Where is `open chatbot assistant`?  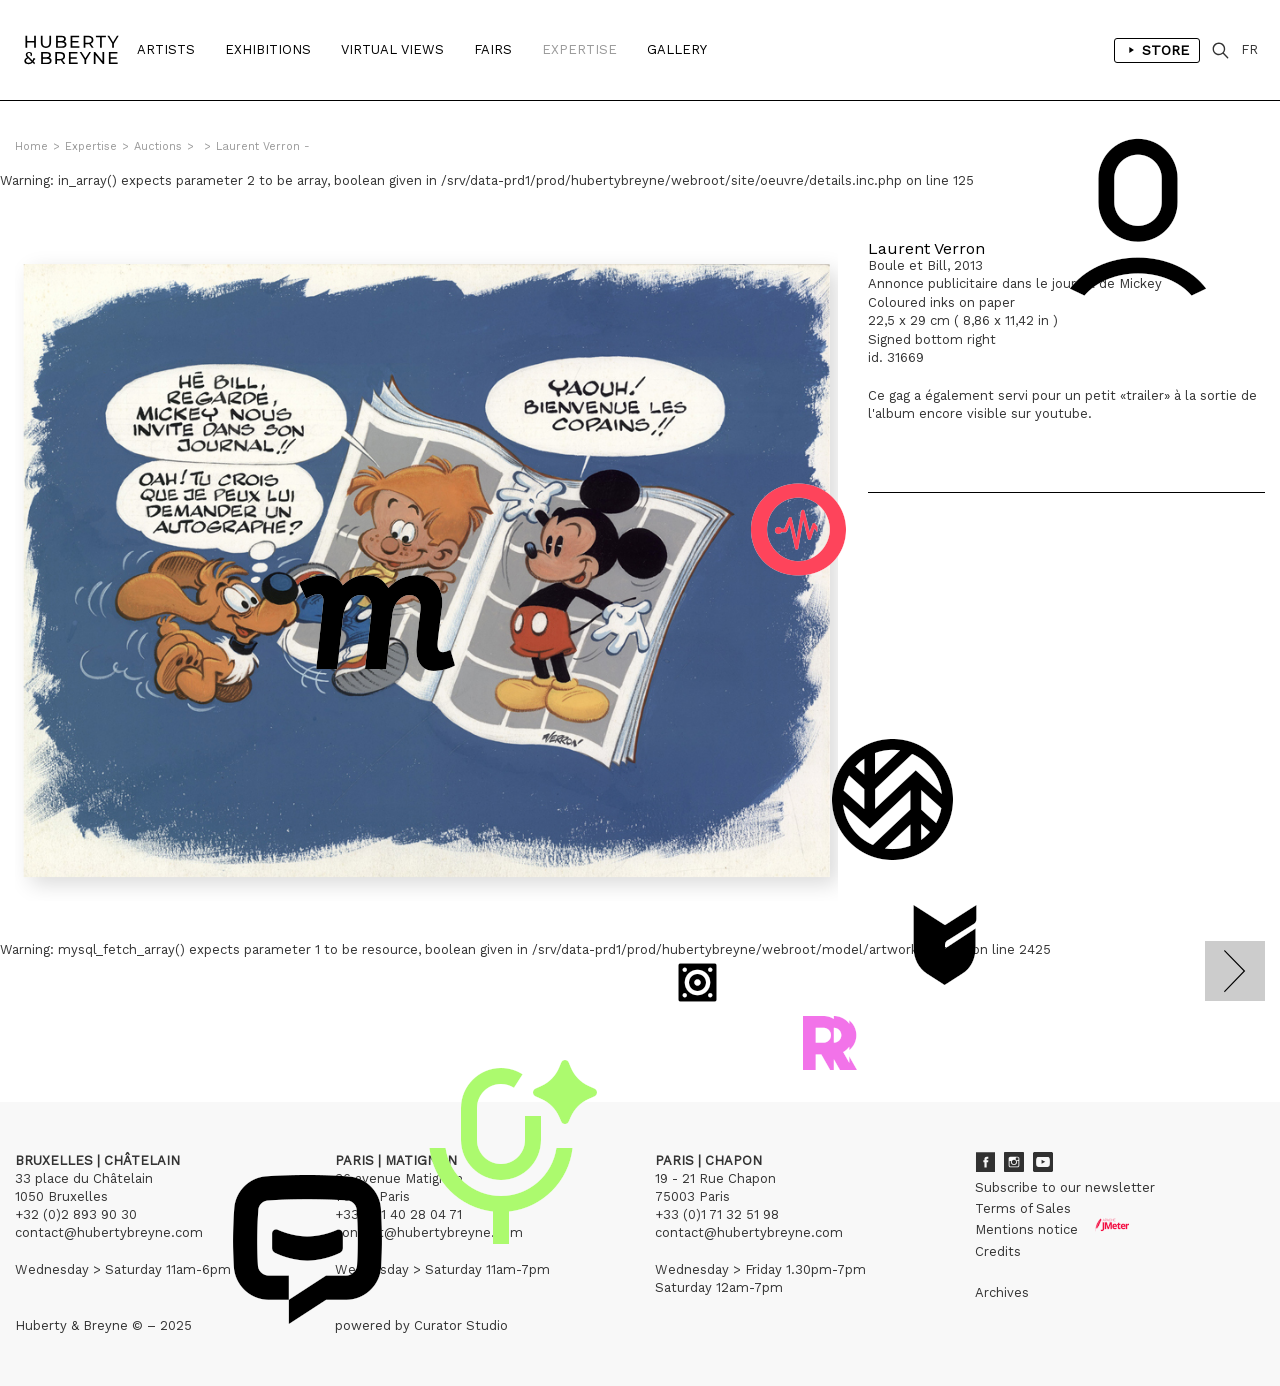
open chatbot assistant is located at coordinates (307, 1249).